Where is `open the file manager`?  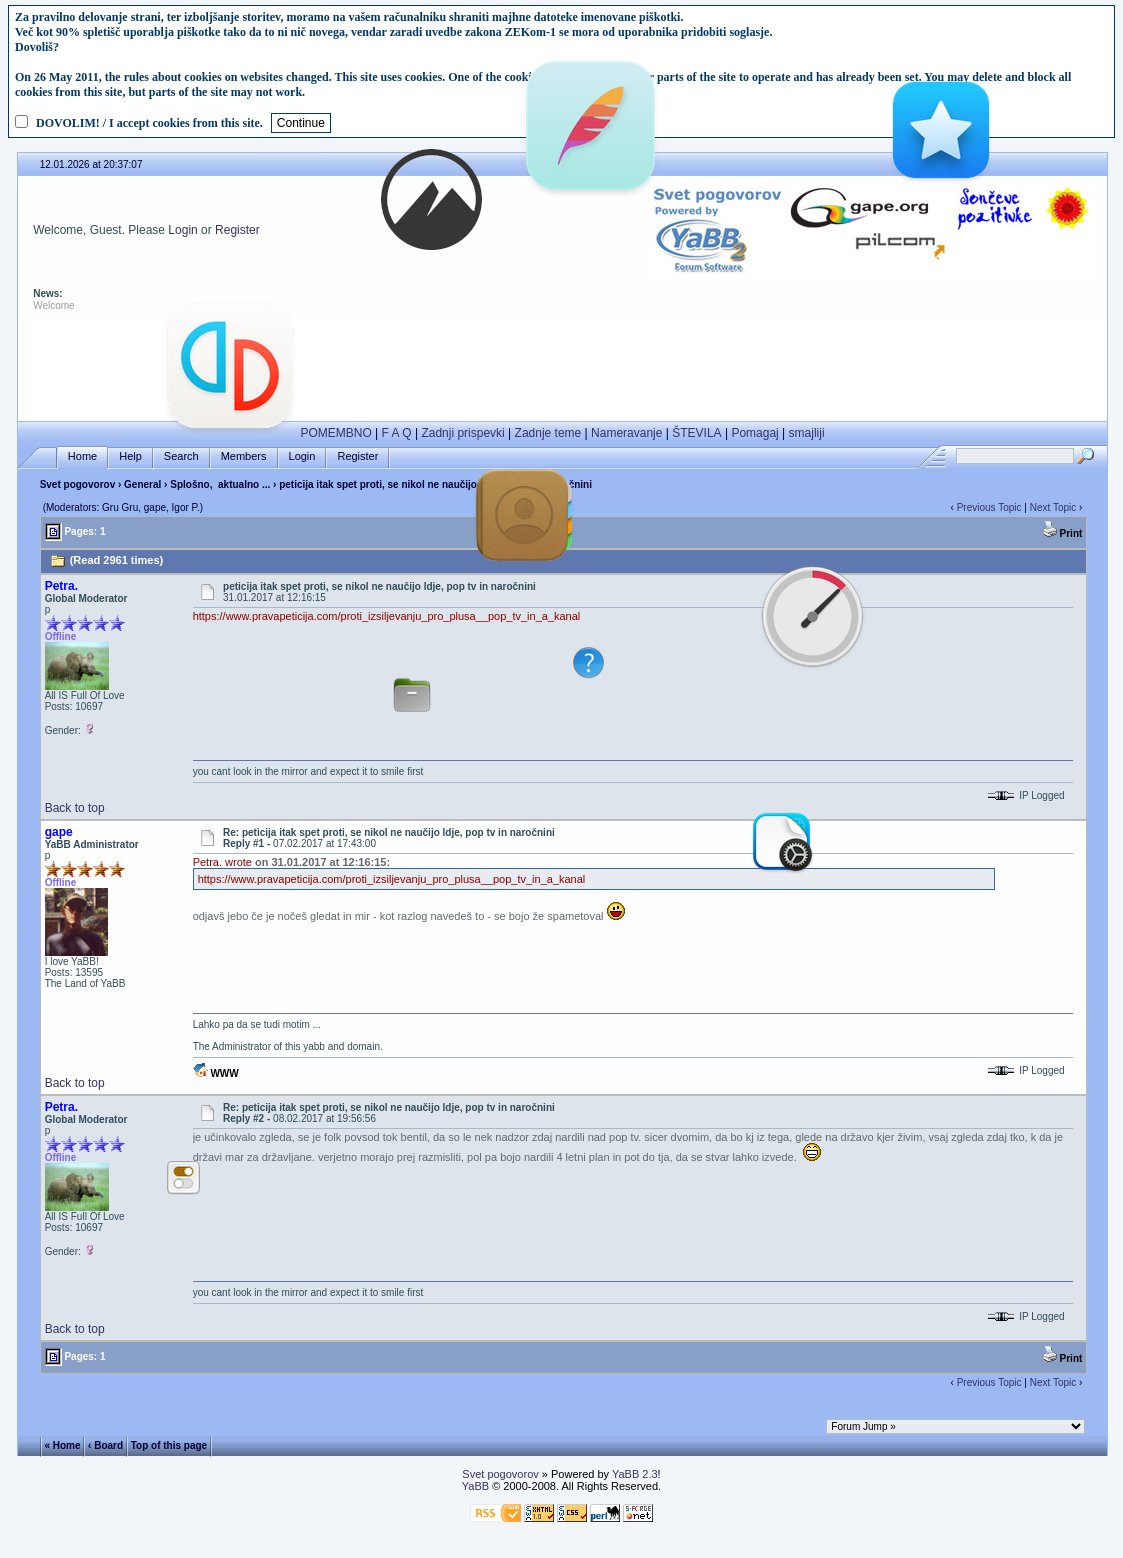
open the file manager is located at coordinates (412, 695).